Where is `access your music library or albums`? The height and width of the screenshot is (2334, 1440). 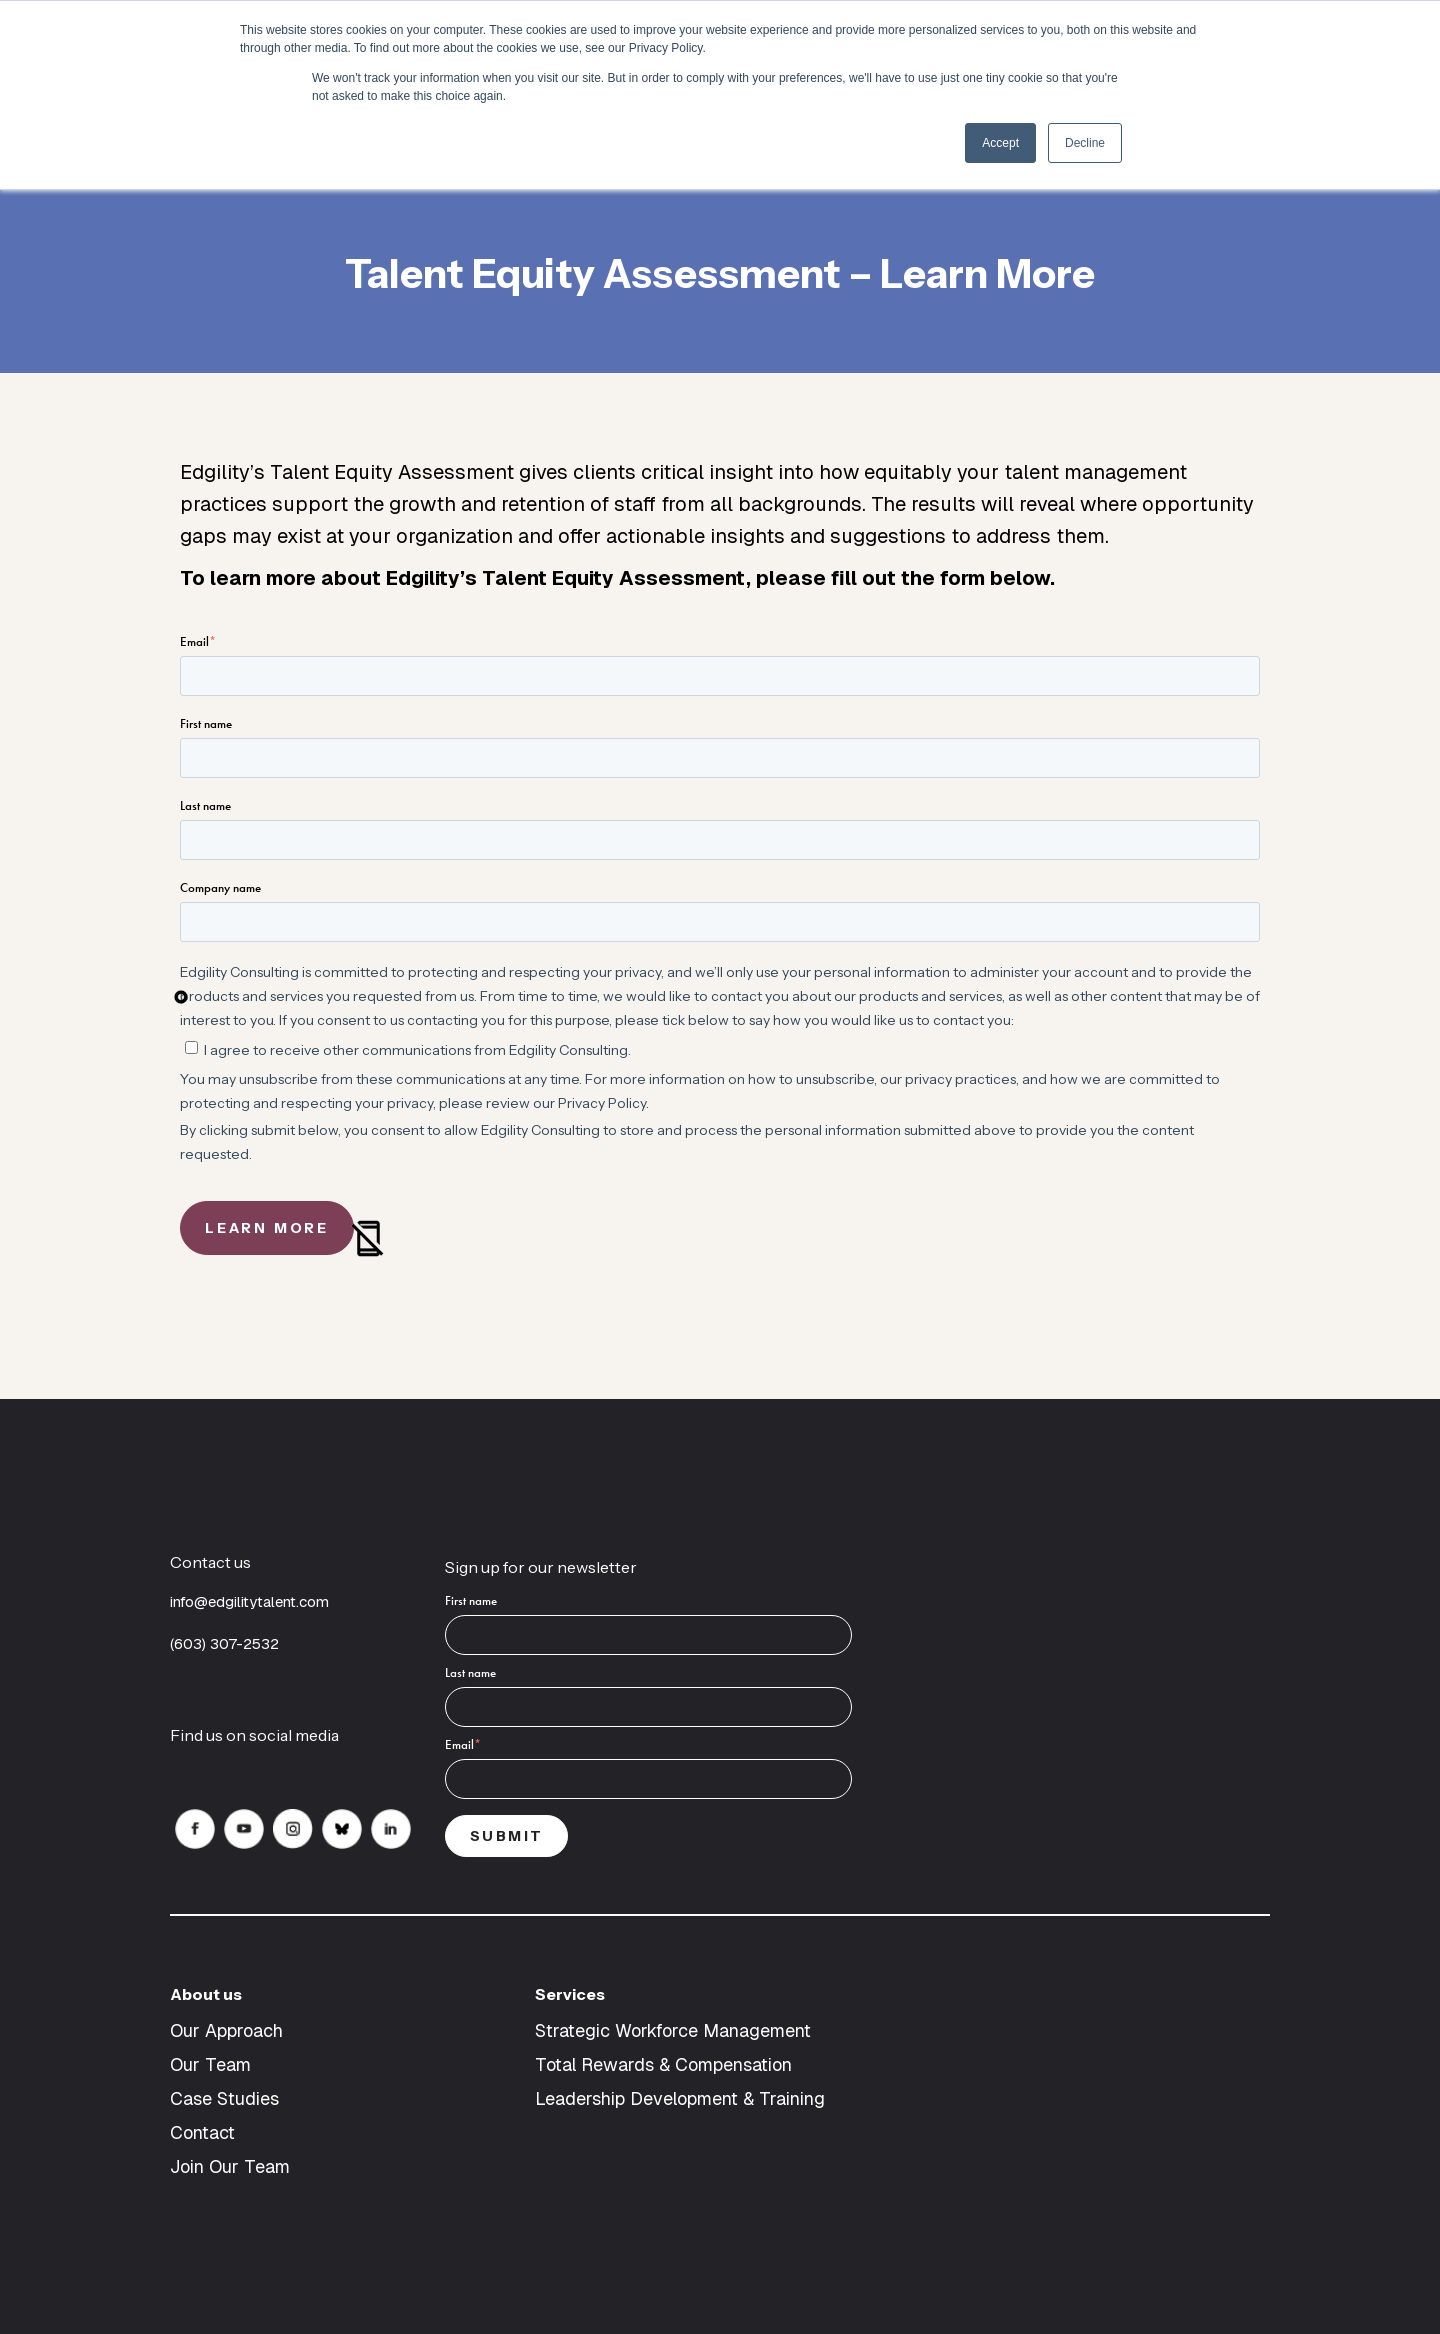
access your music library or albums is located at coordinates (181, 997).